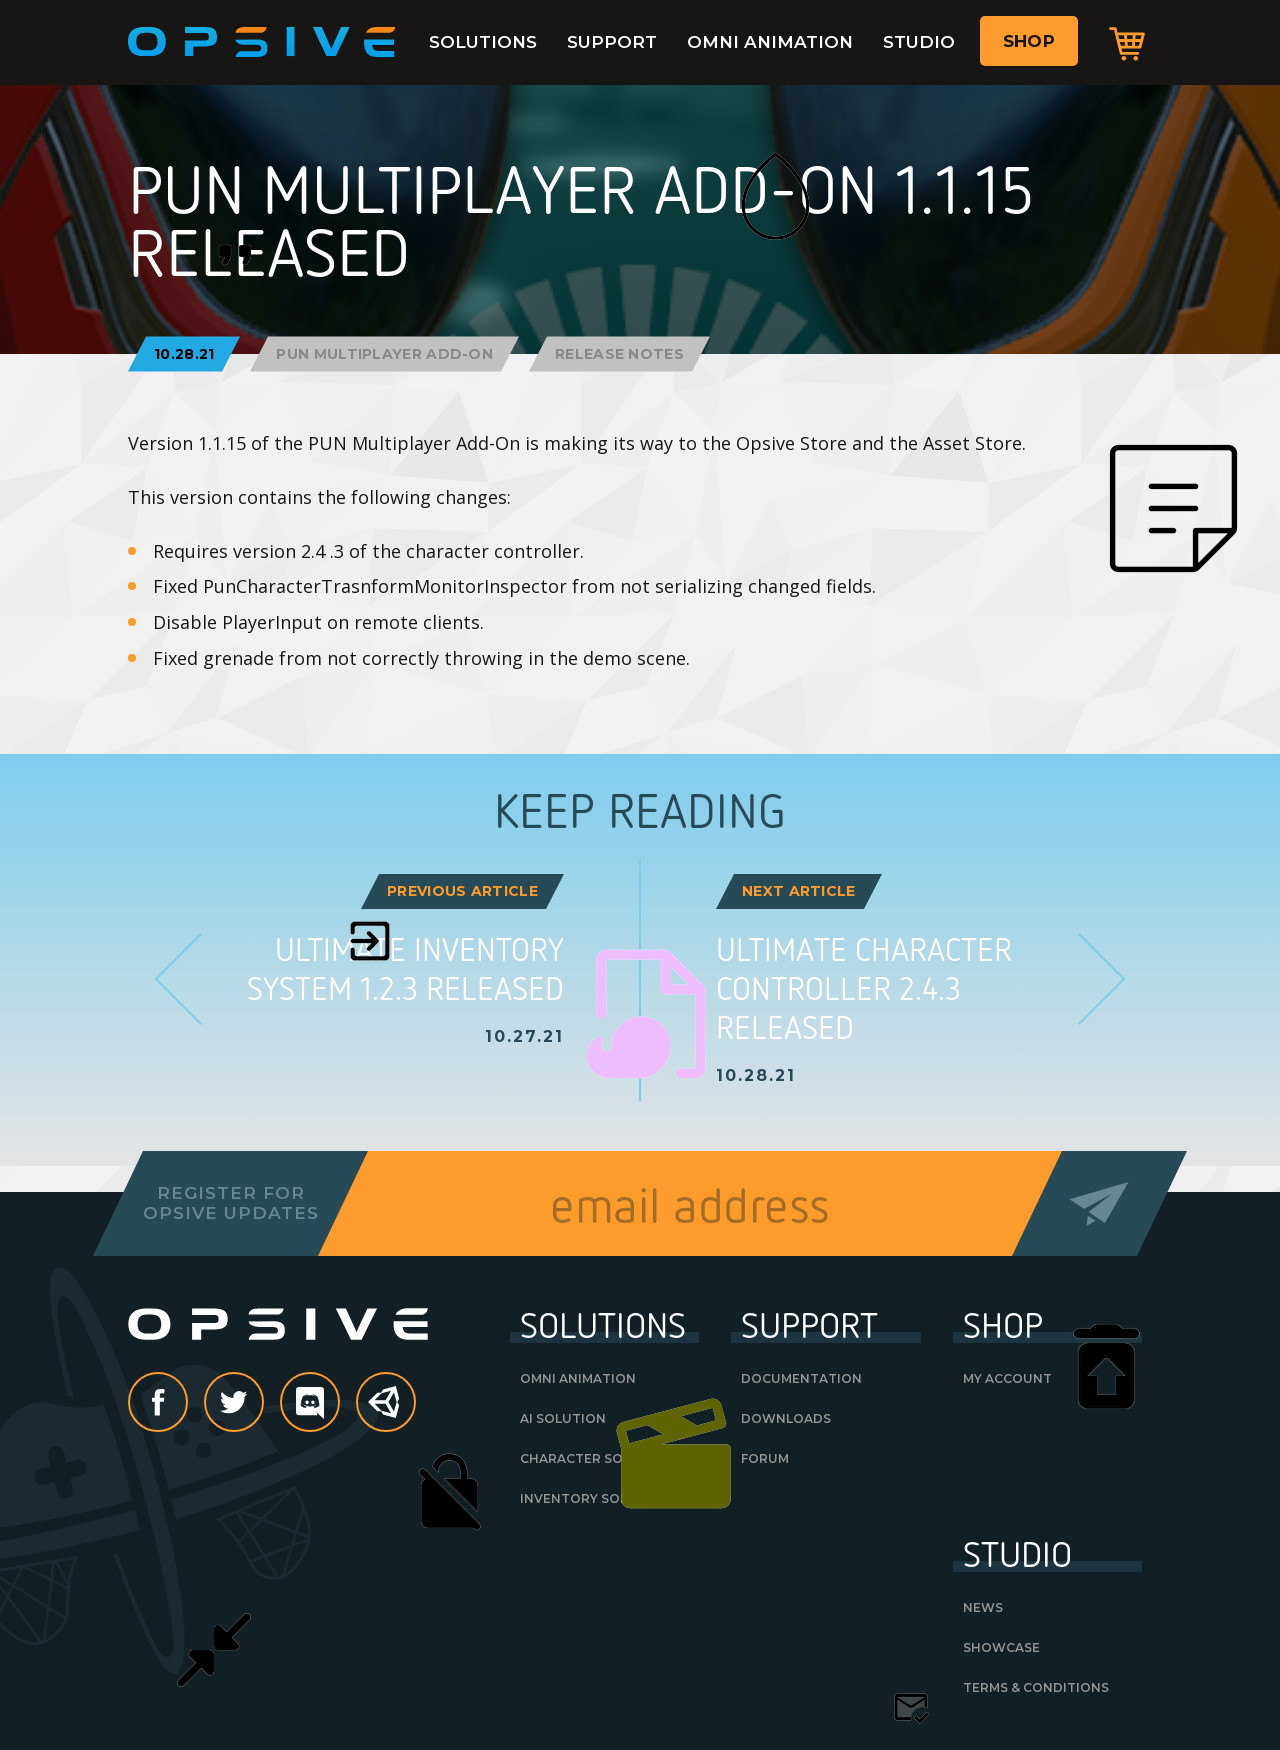  What do you see at coordinates (651, 1014) in the screenshot?
I see `access cloud-synced files` at bounding box center [651, 1014].